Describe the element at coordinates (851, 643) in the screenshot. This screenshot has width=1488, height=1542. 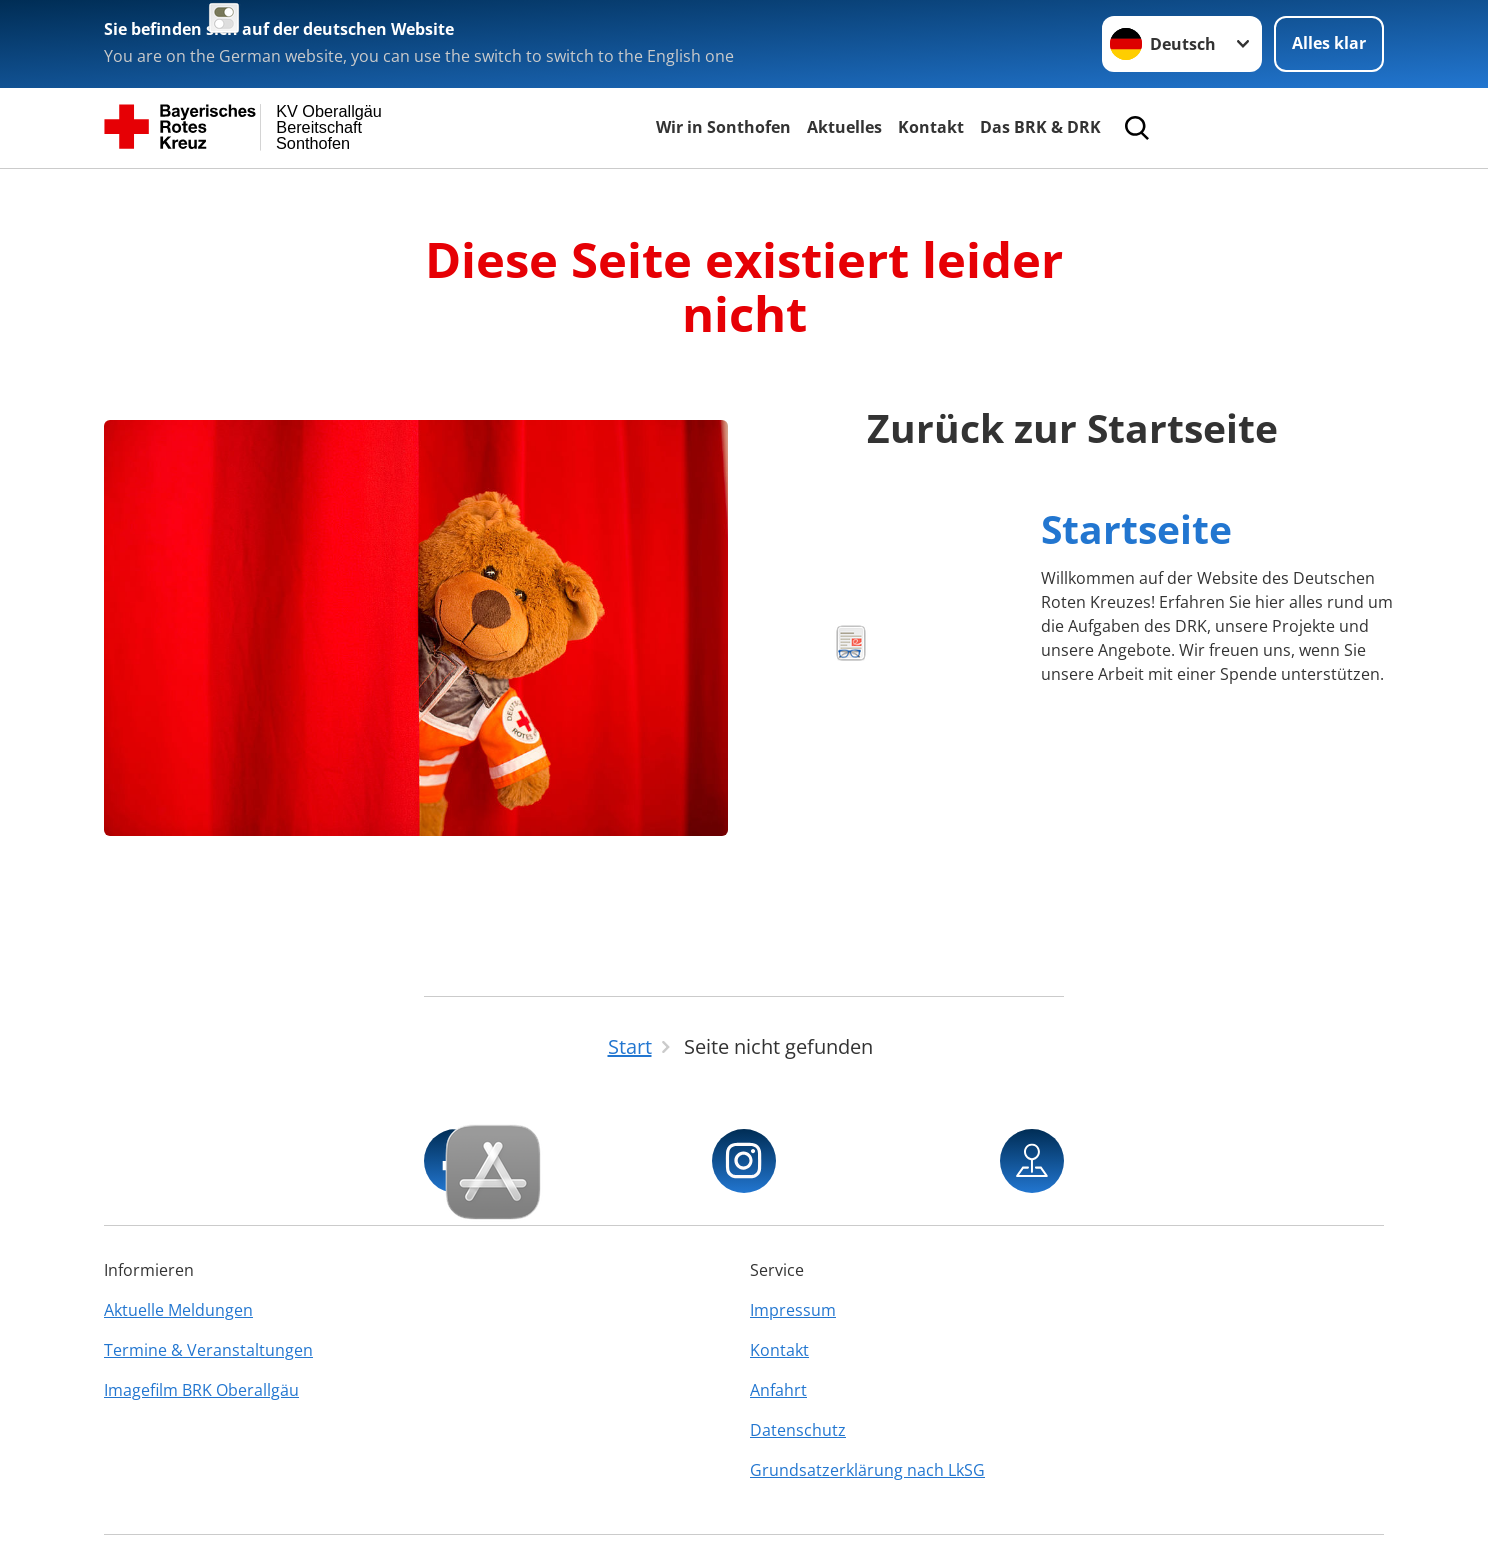
I see `open evince document viewer` at that location.